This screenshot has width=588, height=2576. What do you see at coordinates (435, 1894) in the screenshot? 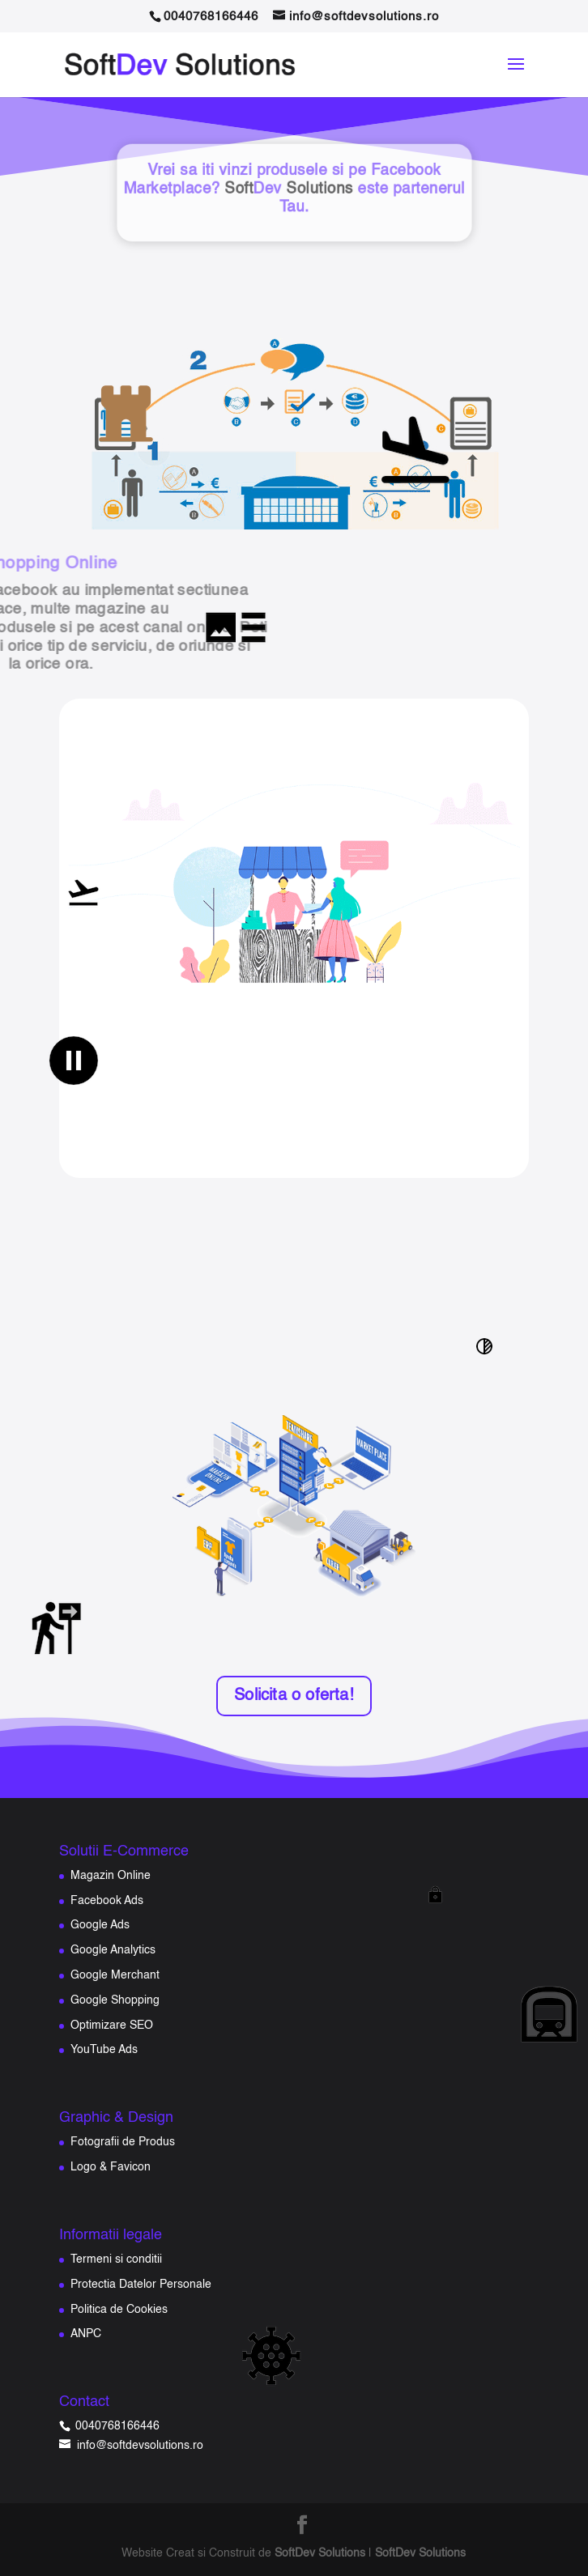
I see `indicates a secure connection` at bounding box center [435, 1894].